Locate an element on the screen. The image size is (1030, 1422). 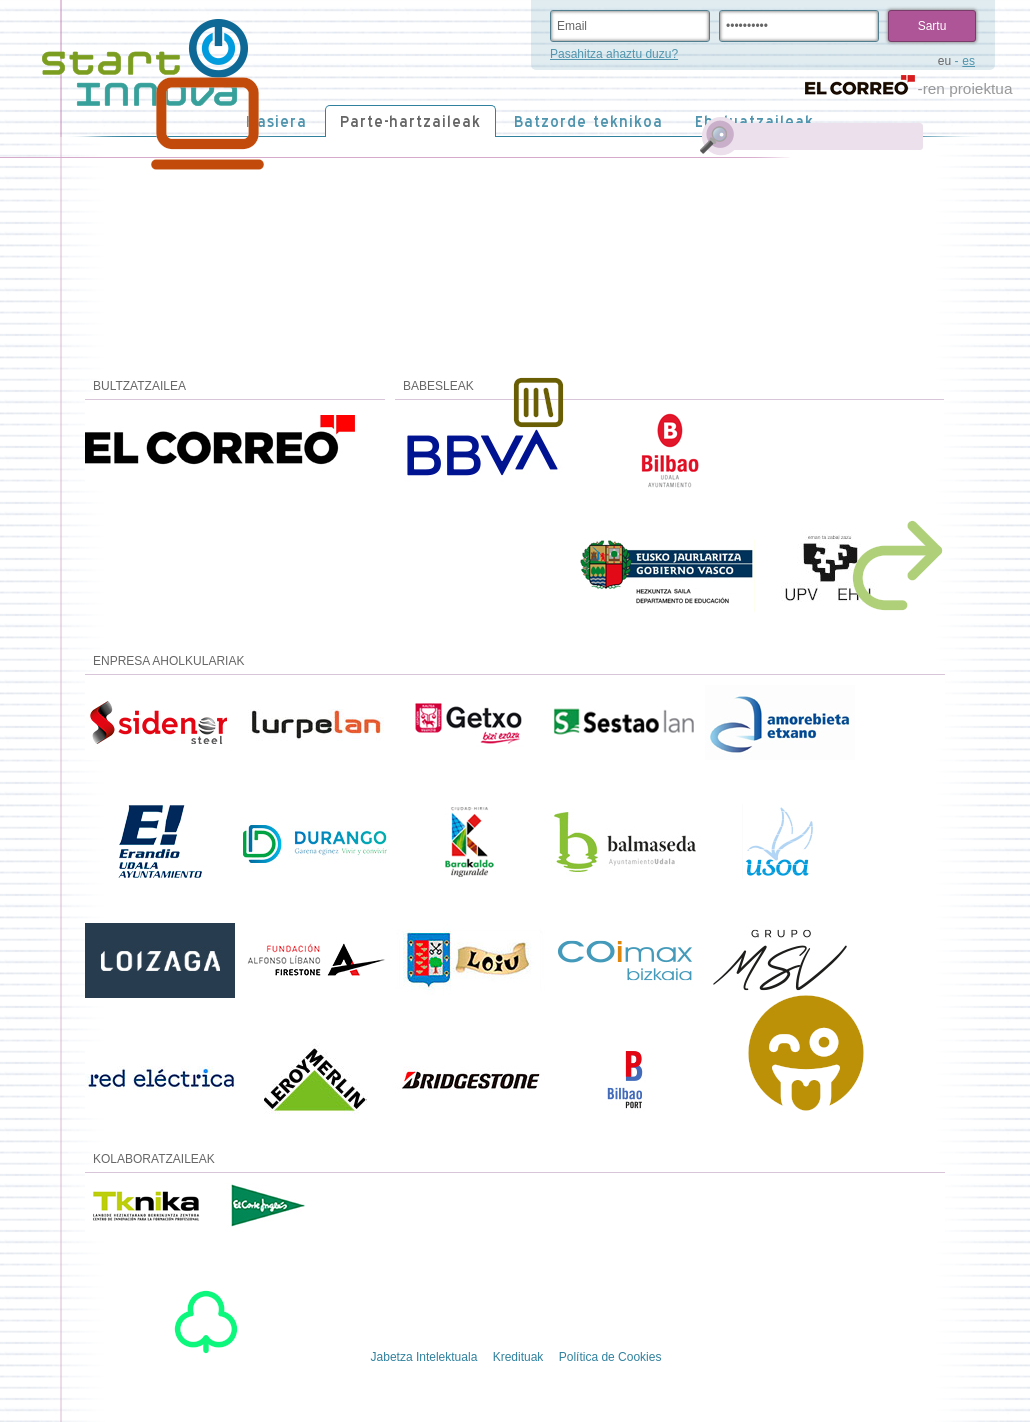
playing card suit symbol for clubs is located at coordinates (206, 1322).